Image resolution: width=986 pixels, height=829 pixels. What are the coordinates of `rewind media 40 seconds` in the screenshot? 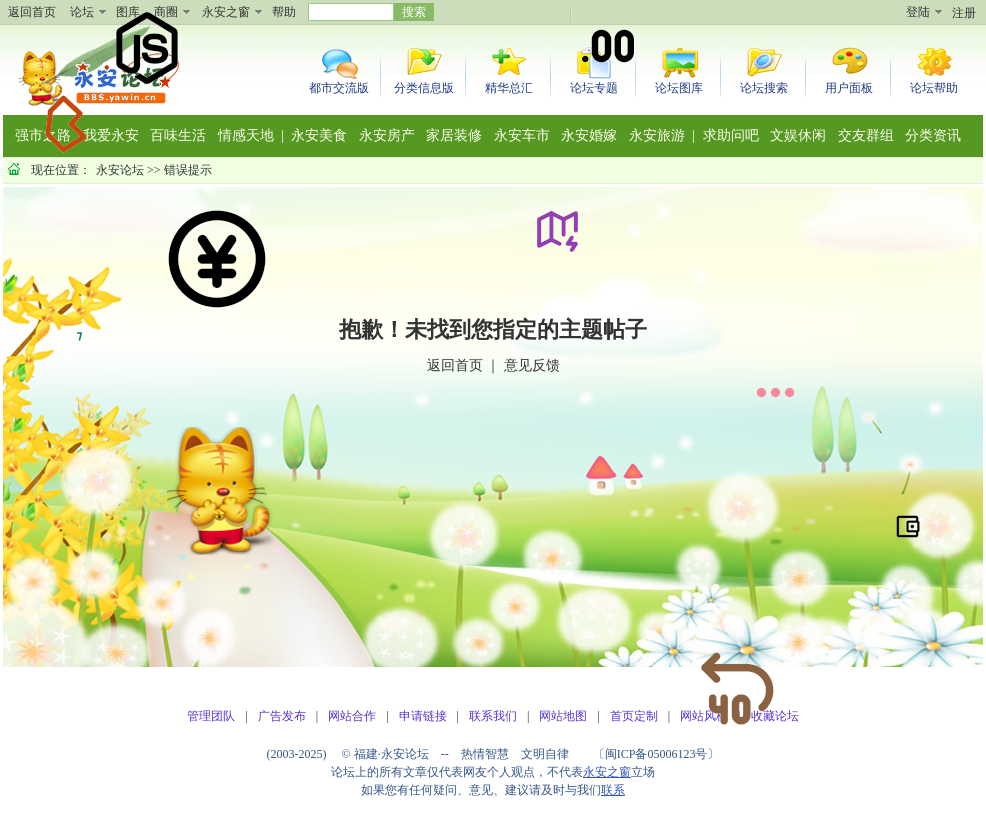 It's located at (735, 690).